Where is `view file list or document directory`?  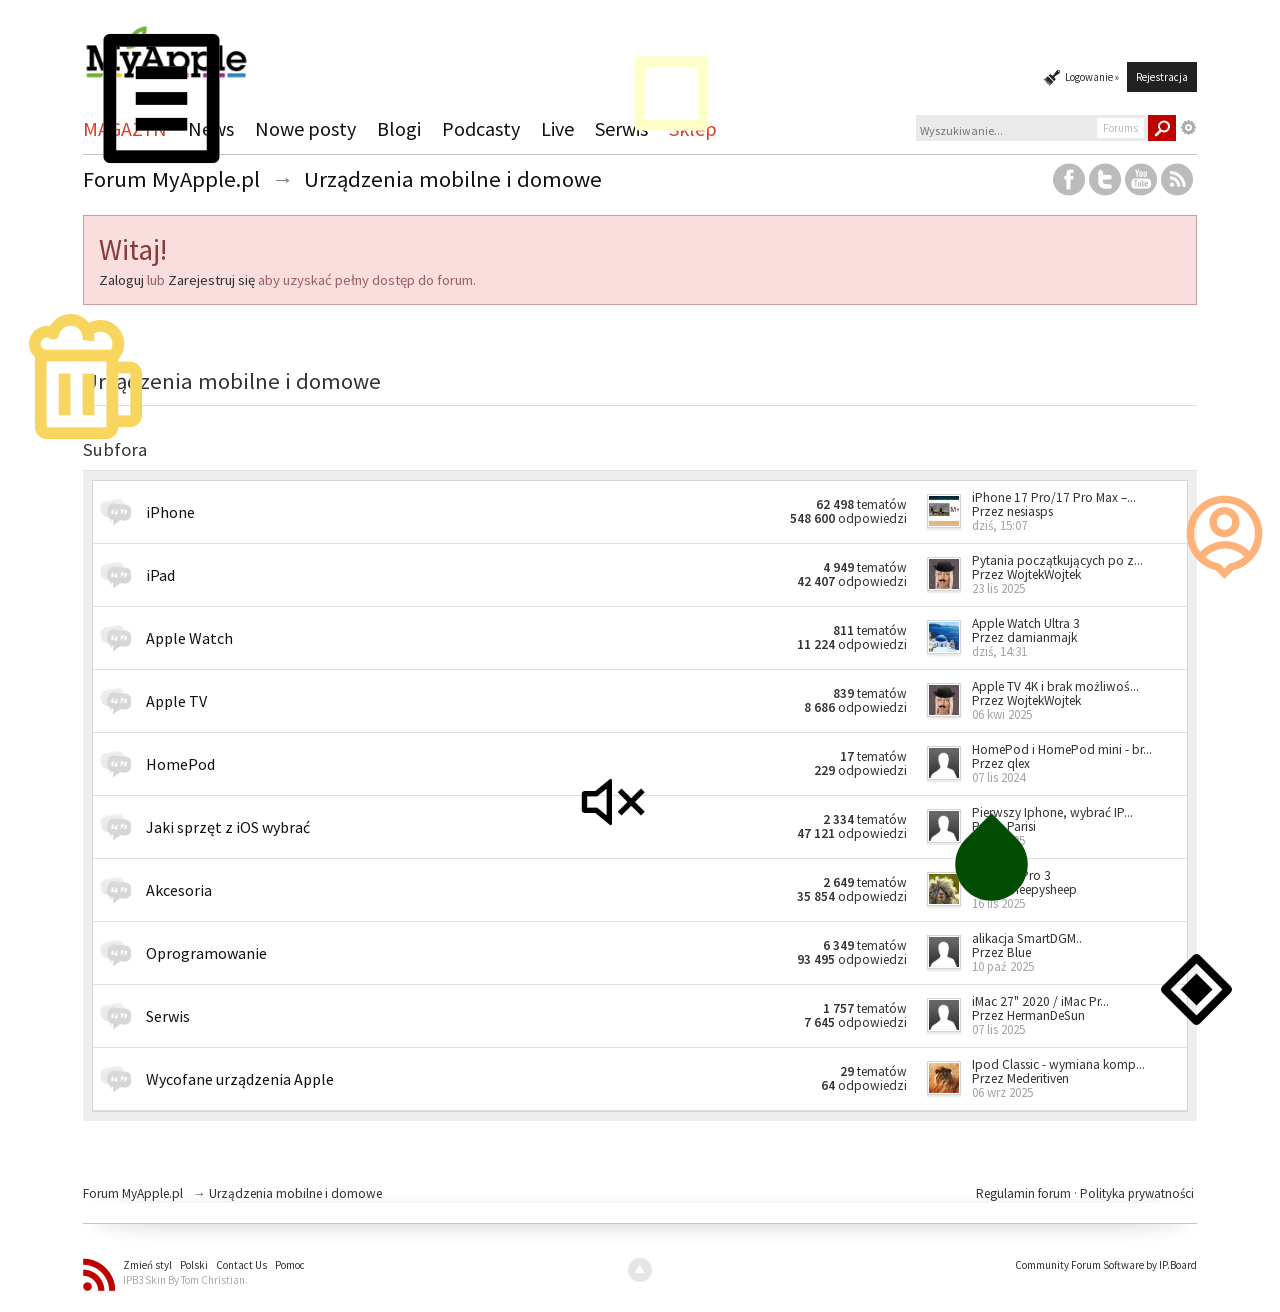 view file list or document directory is located at coordinates (161, 98).